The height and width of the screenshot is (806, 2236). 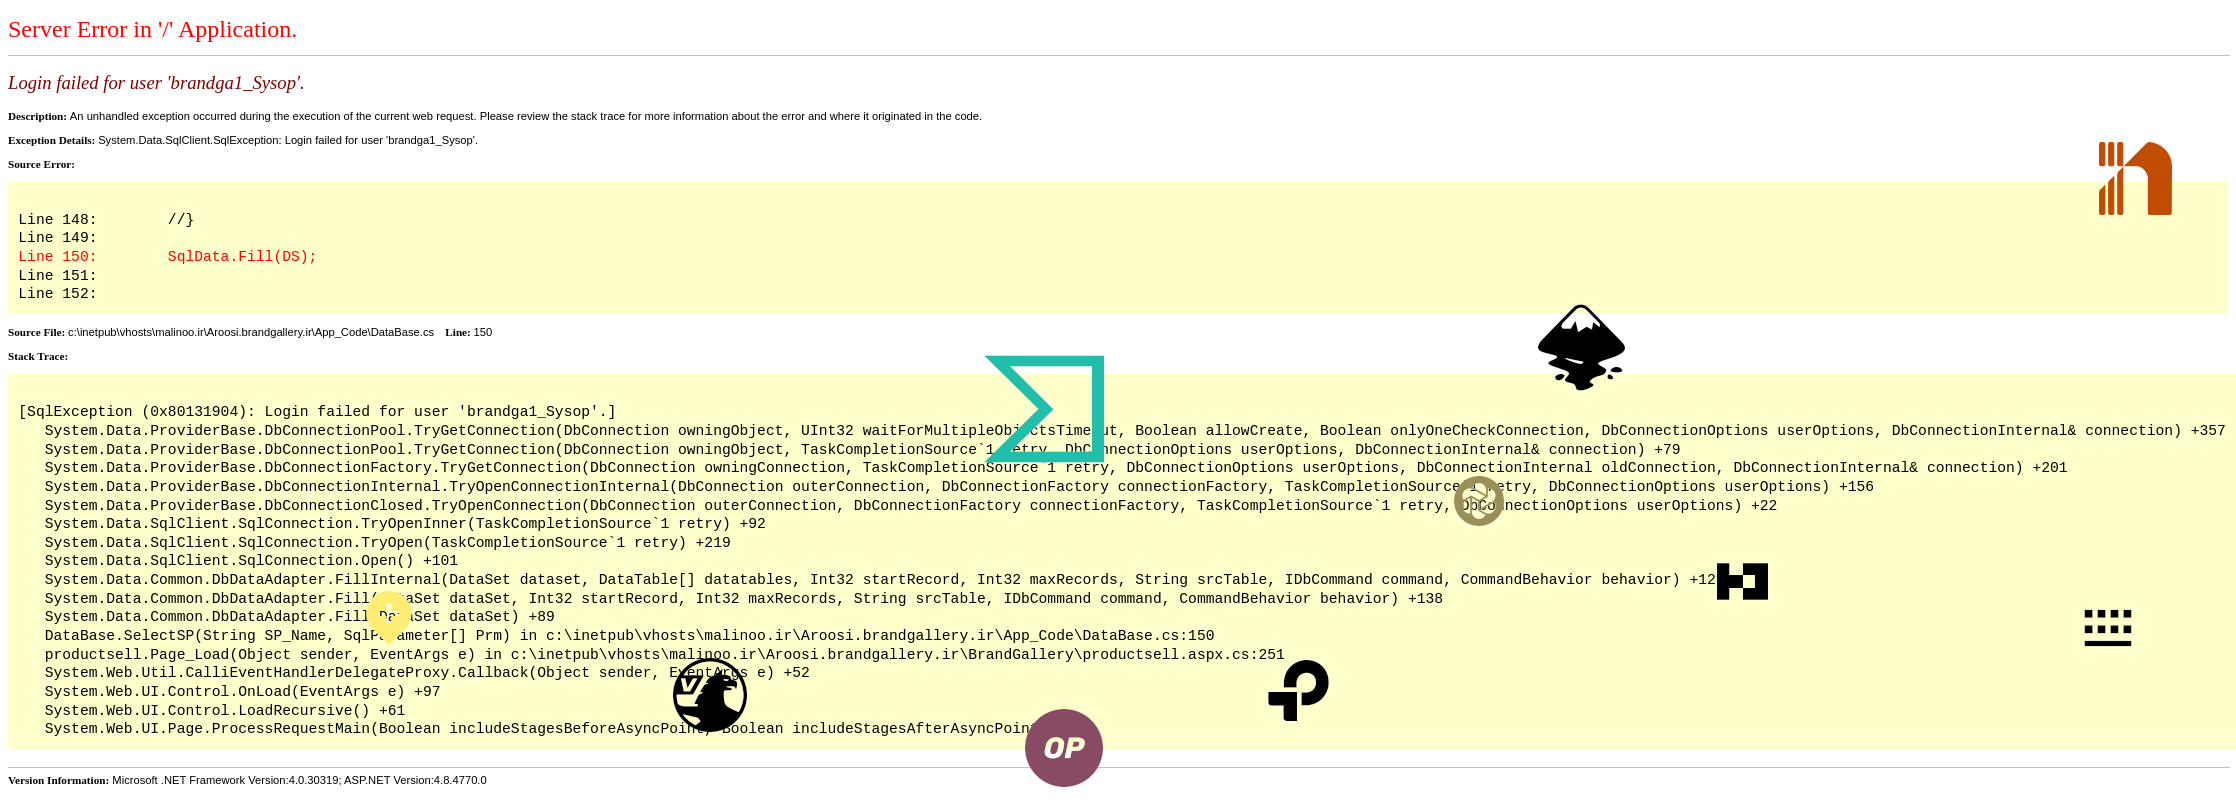 I want to click on optimism blockchain network logo, so click(x=1064, y=748).